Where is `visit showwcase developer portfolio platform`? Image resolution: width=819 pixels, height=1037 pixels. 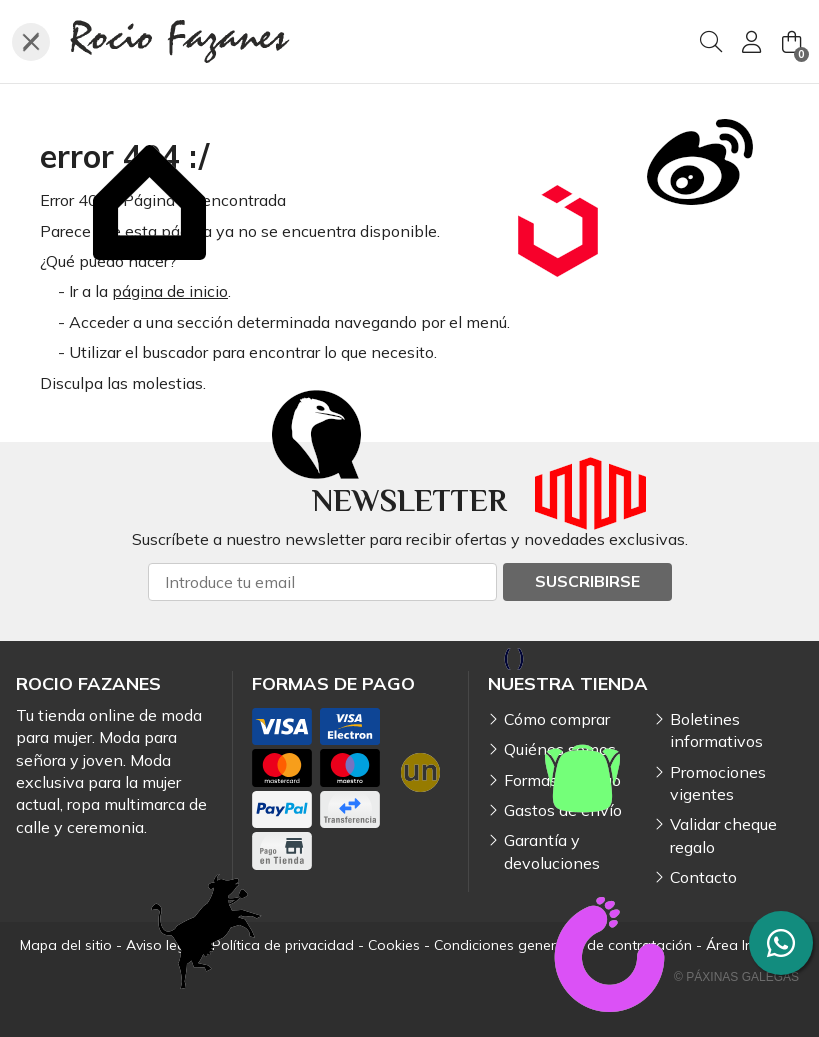
visit showwcase developer portfolio platform is located at coordinates (582, 778).